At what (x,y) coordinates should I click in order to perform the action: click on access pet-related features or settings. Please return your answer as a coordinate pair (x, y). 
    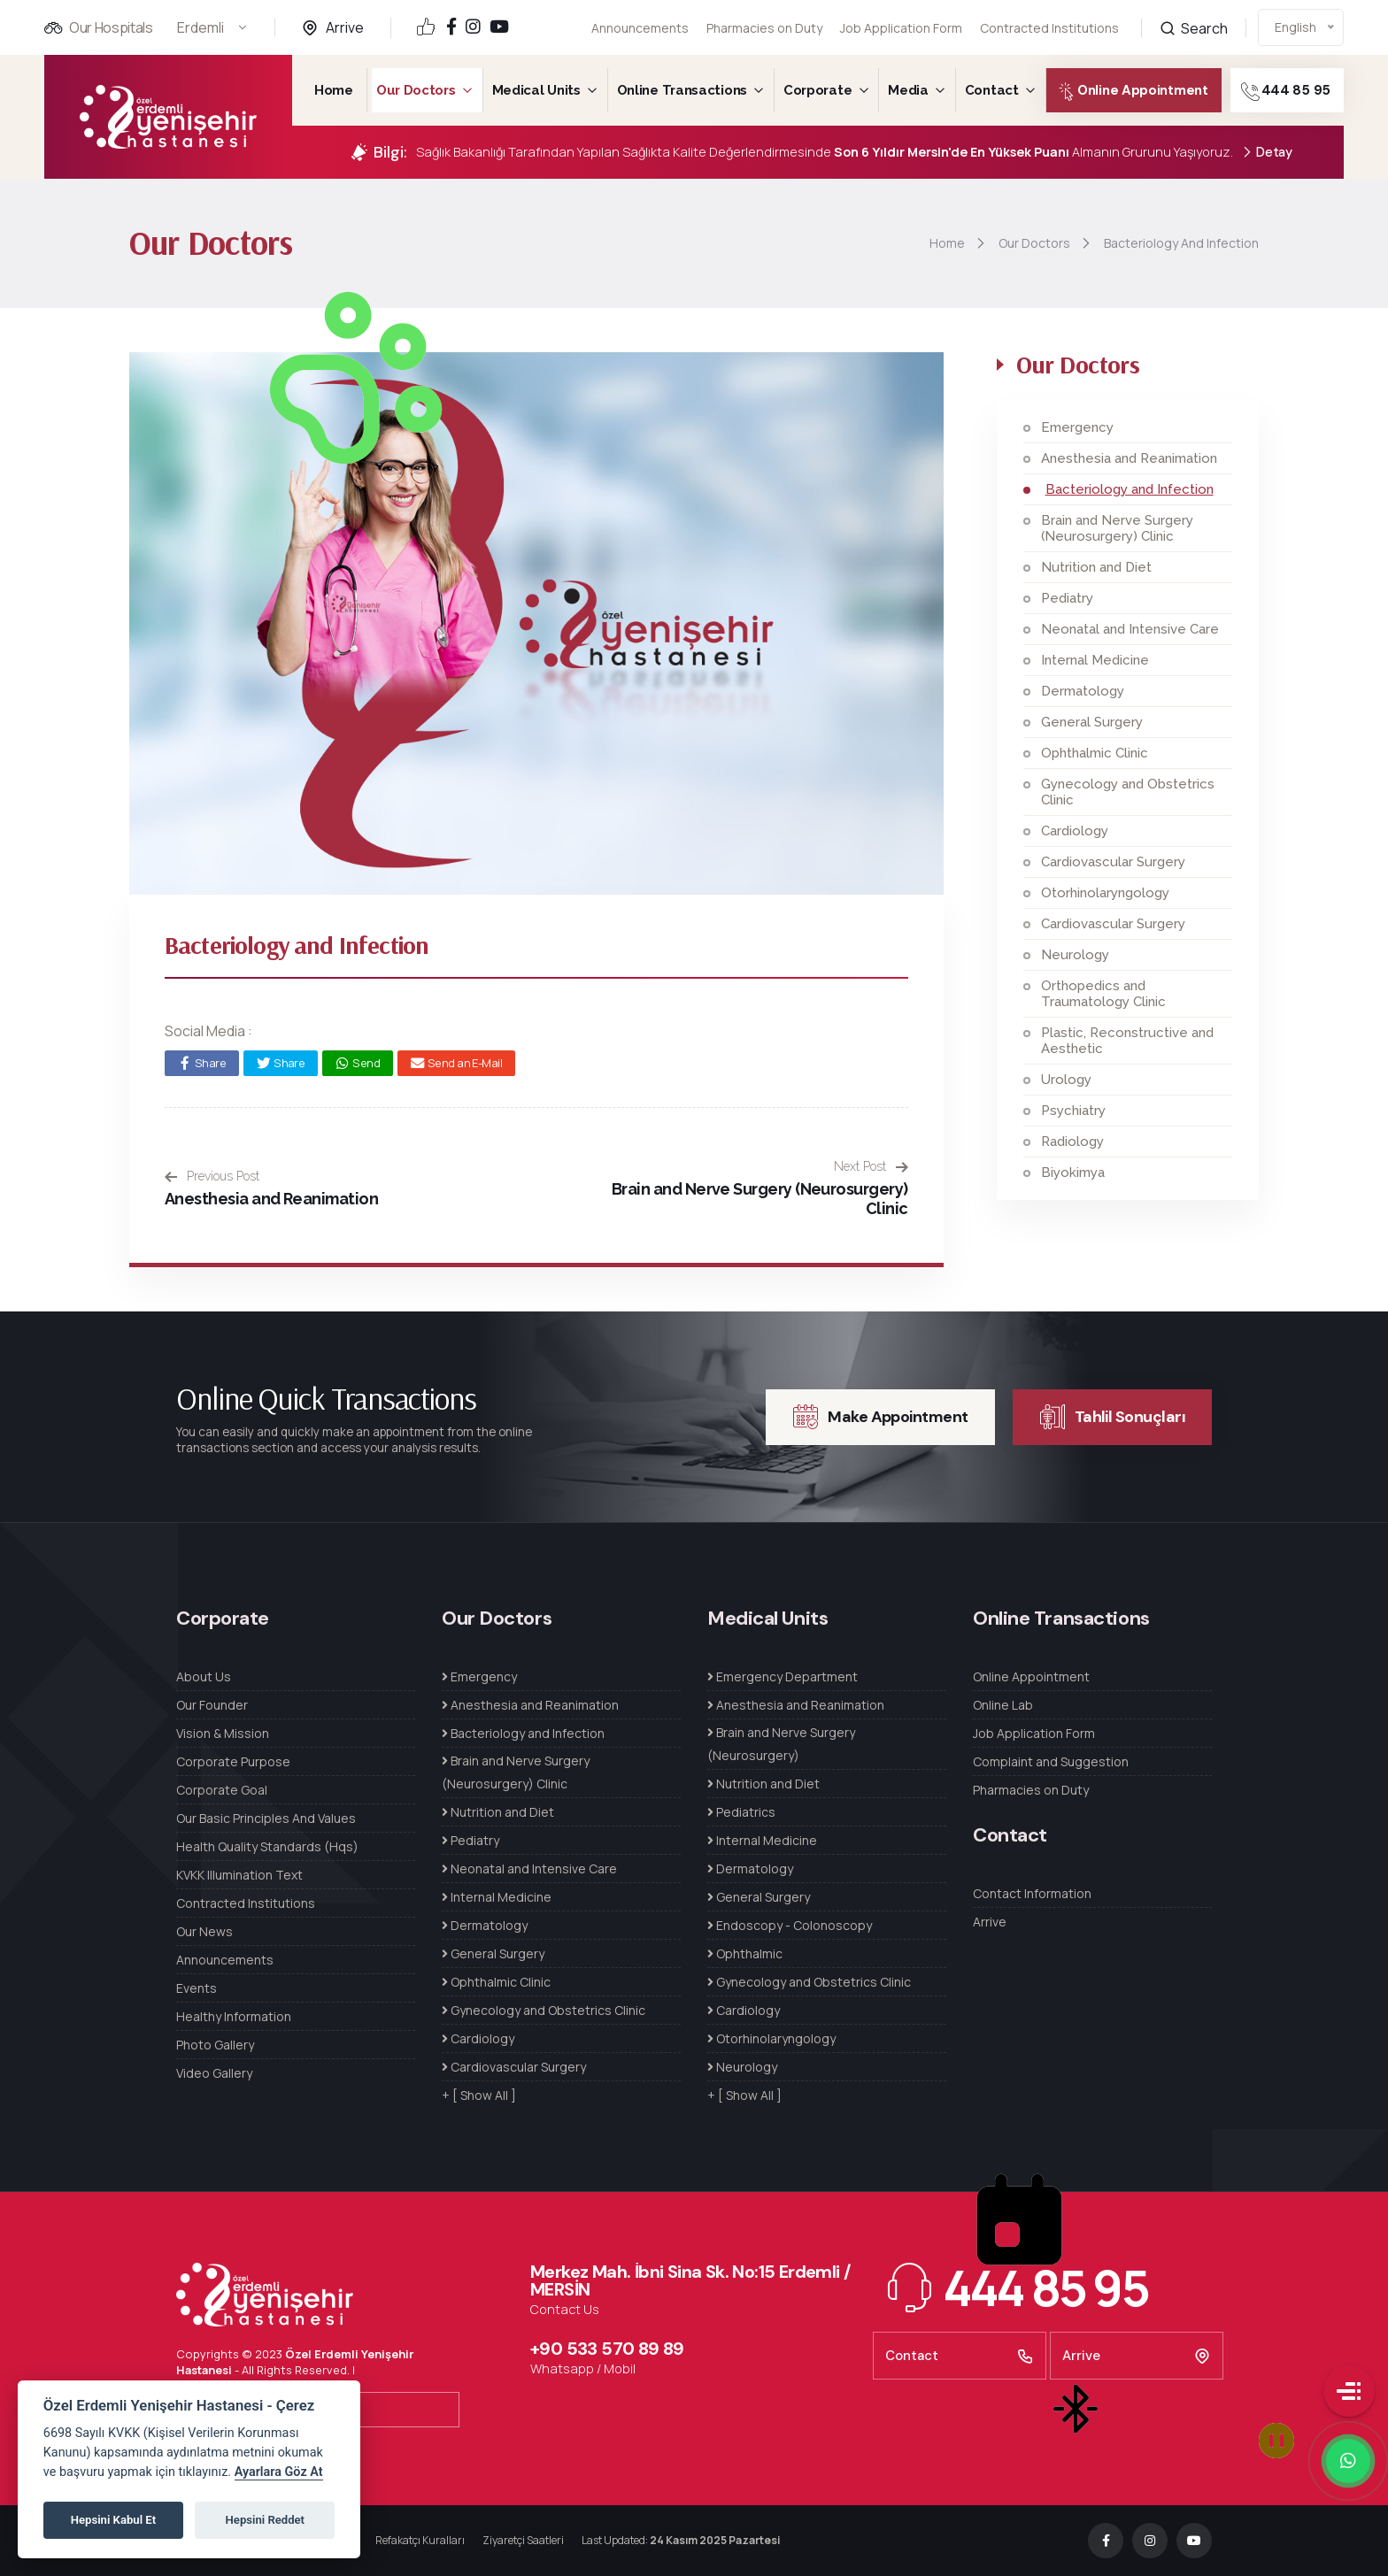
    Looking at the image, I should click on (356, 378).